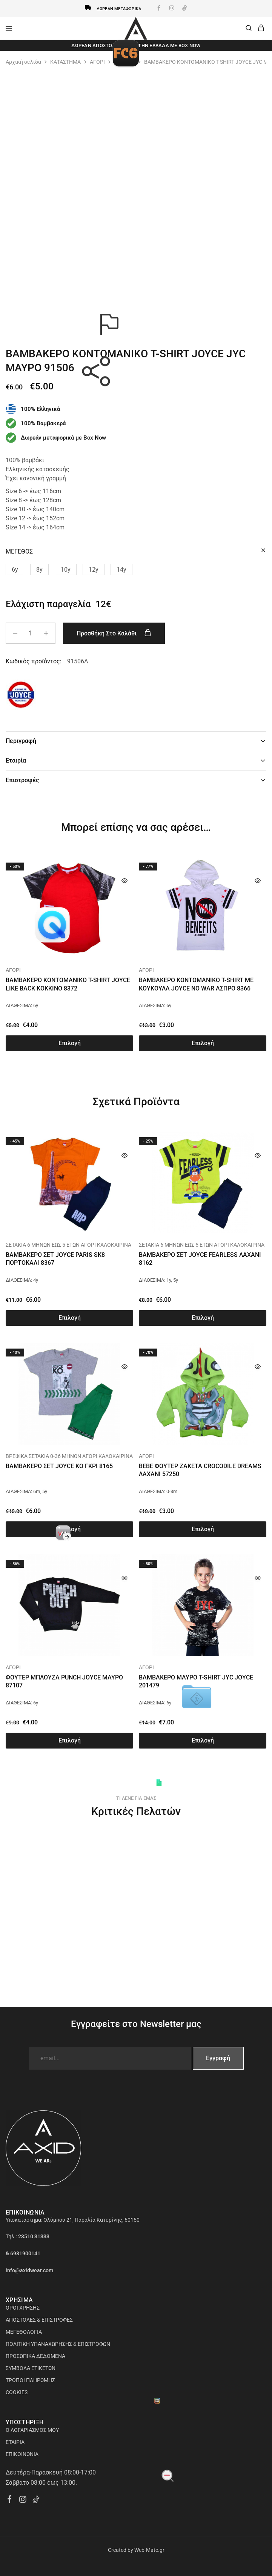  What do you see at coordinates (168, 2476) in the screenshot?
I see `zoom out to see more content` at bounding box center [168, 2476].